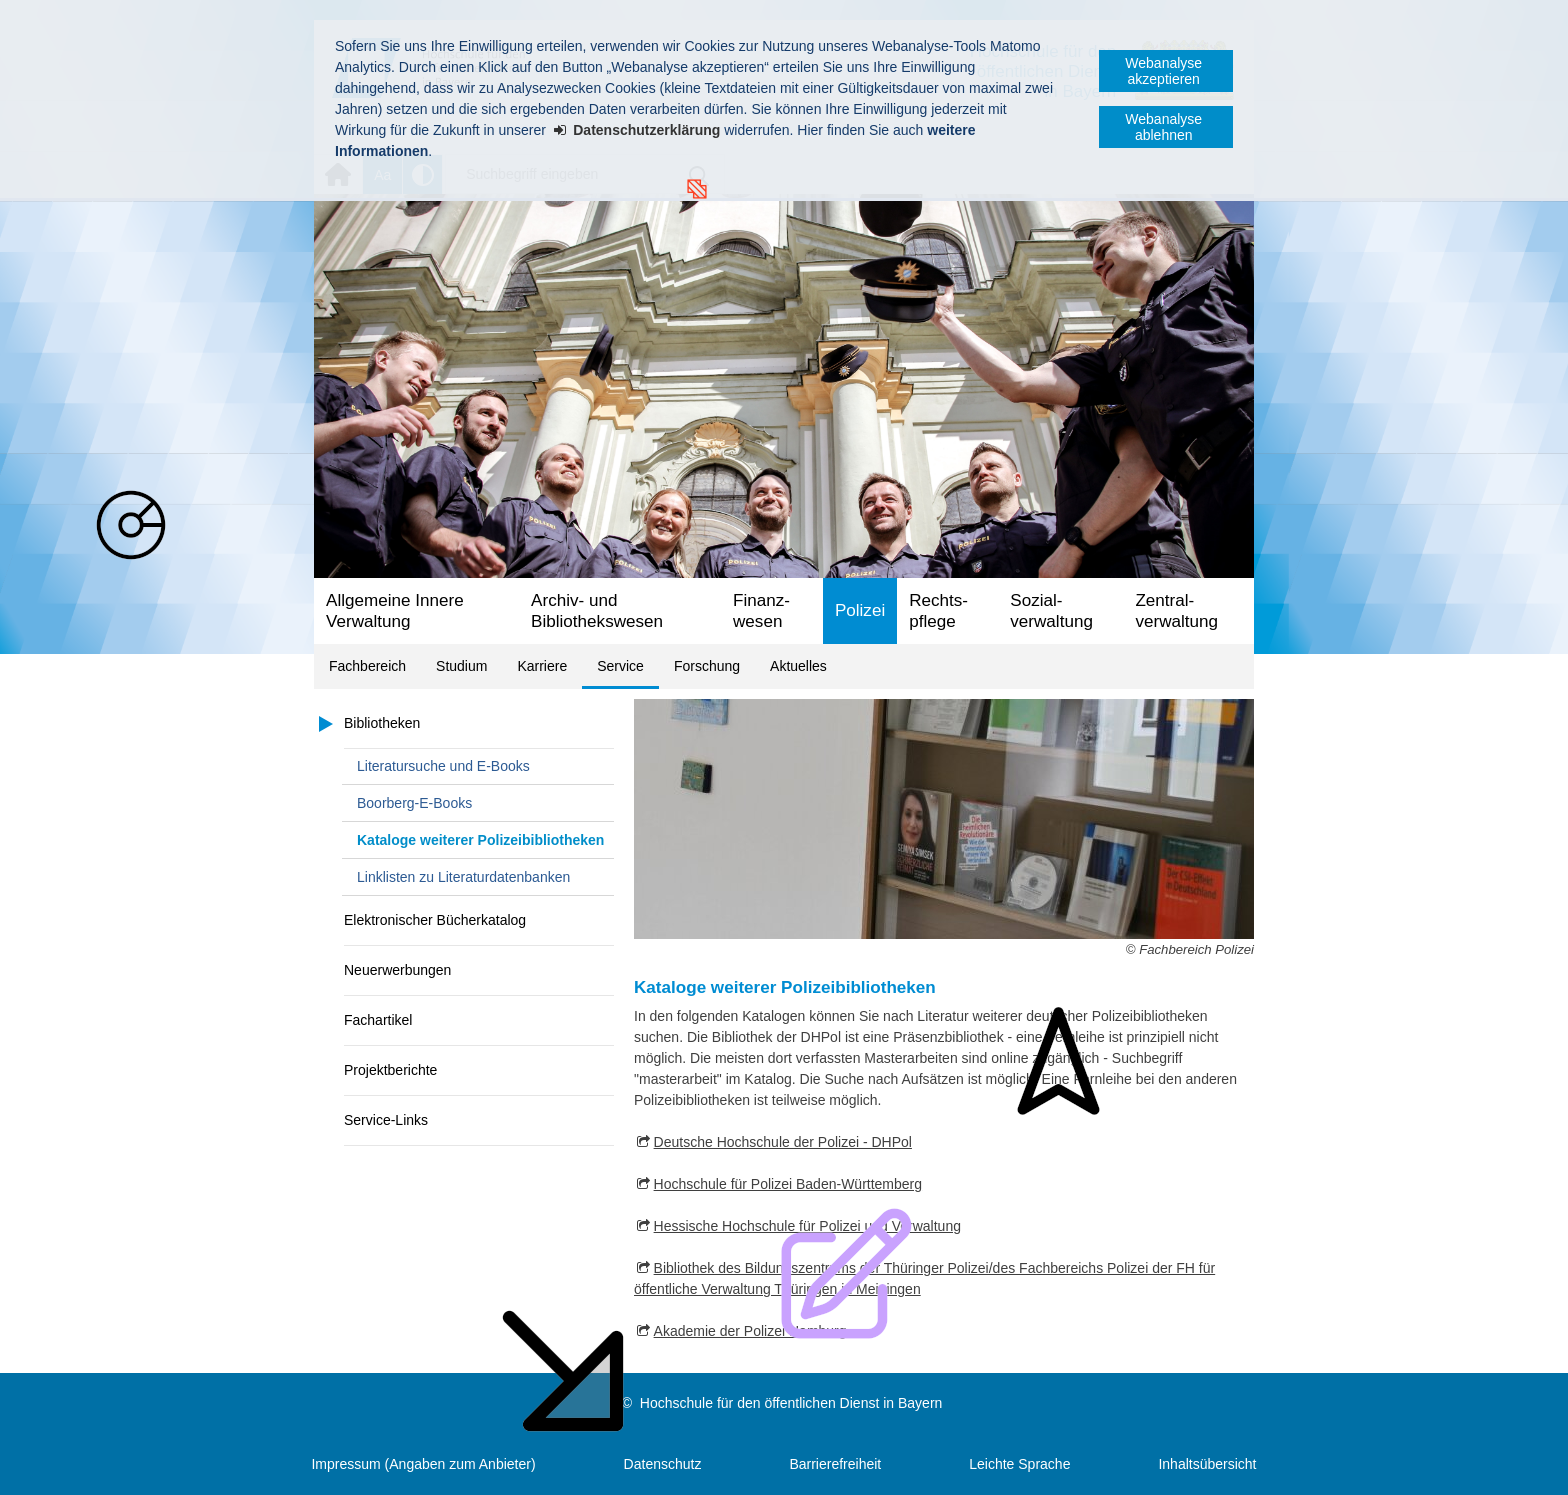 This screenshot has height=1495, width=1568. Describe the element at coordinates (1058, 1063) in the screenshot. I see `navigate to current destination` at that location.